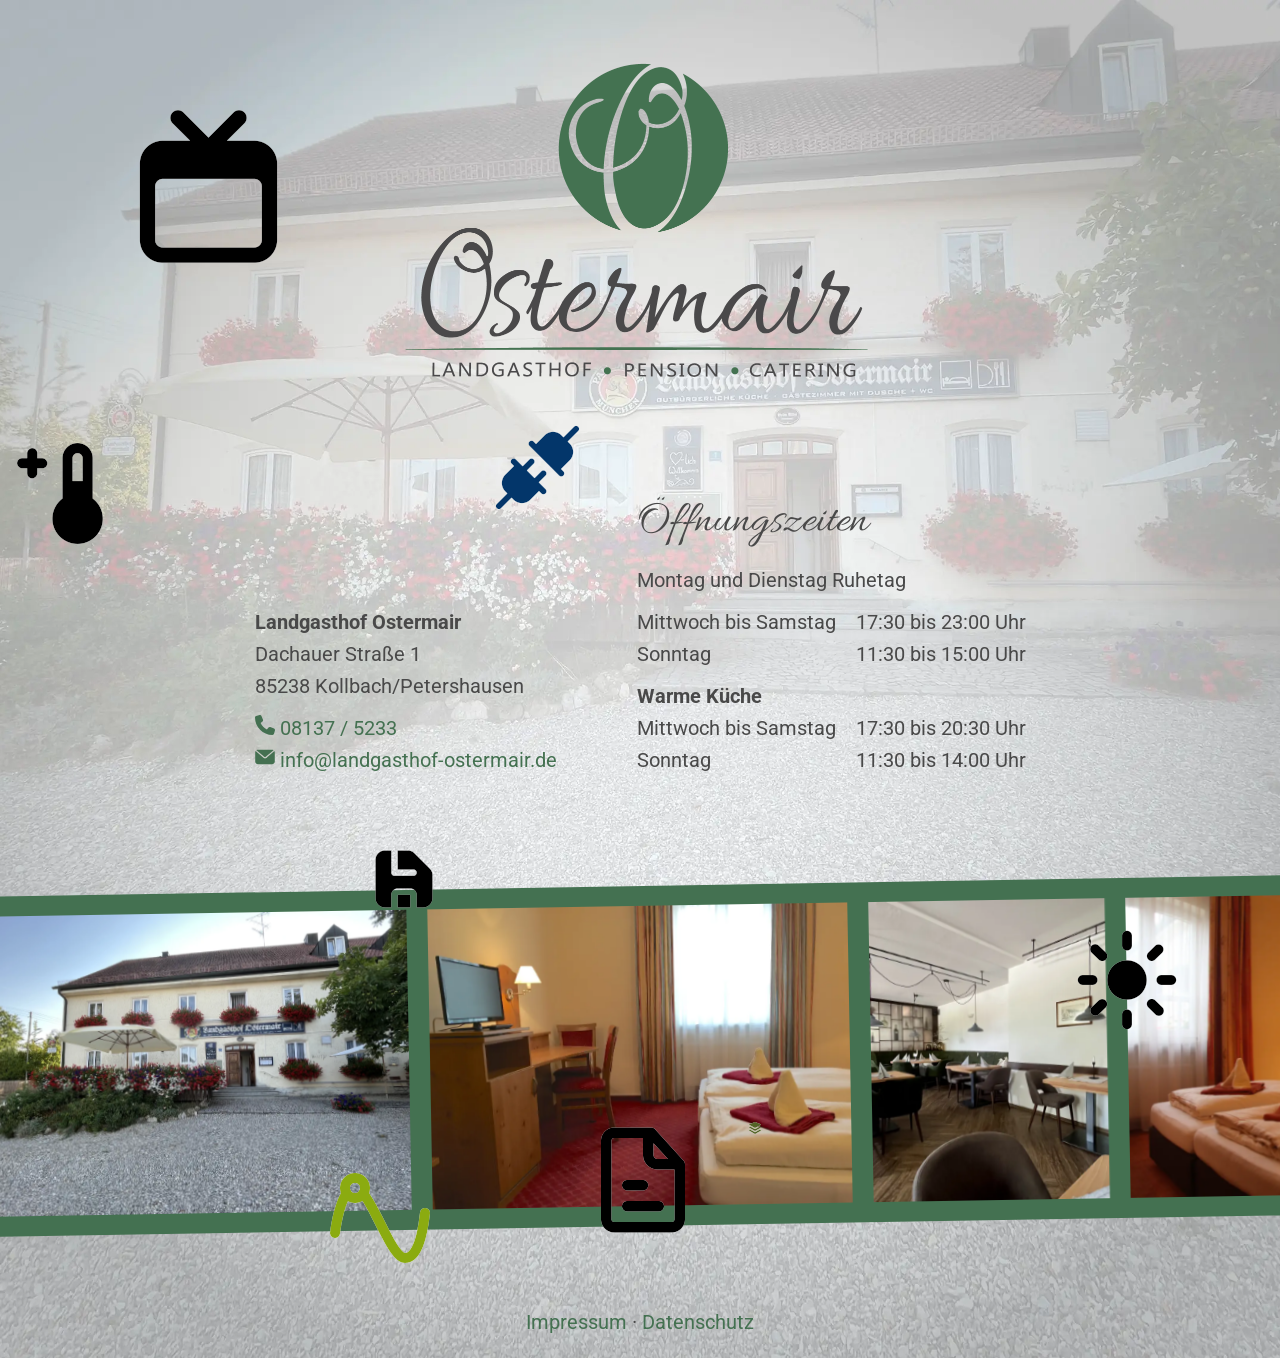  Describe the element at coordinates (67, 493) in the screenshot. I see `increase temperature setting` at that location.